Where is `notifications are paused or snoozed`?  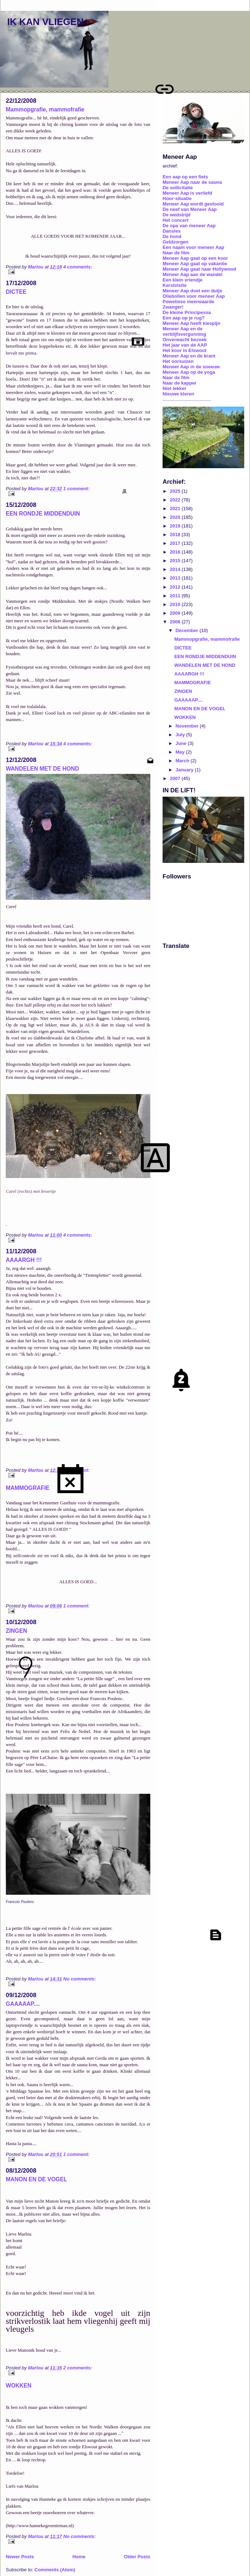
notifications are paused or snoozed is located at coordinates (181, 1380).